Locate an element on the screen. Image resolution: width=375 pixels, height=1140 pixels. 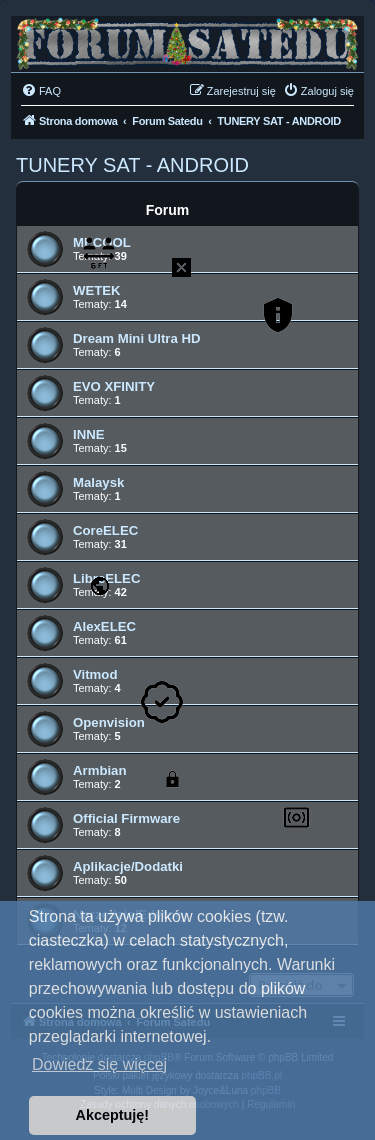
indicates social distancing requirement of 6 feet is located at coordinates (99, 253).